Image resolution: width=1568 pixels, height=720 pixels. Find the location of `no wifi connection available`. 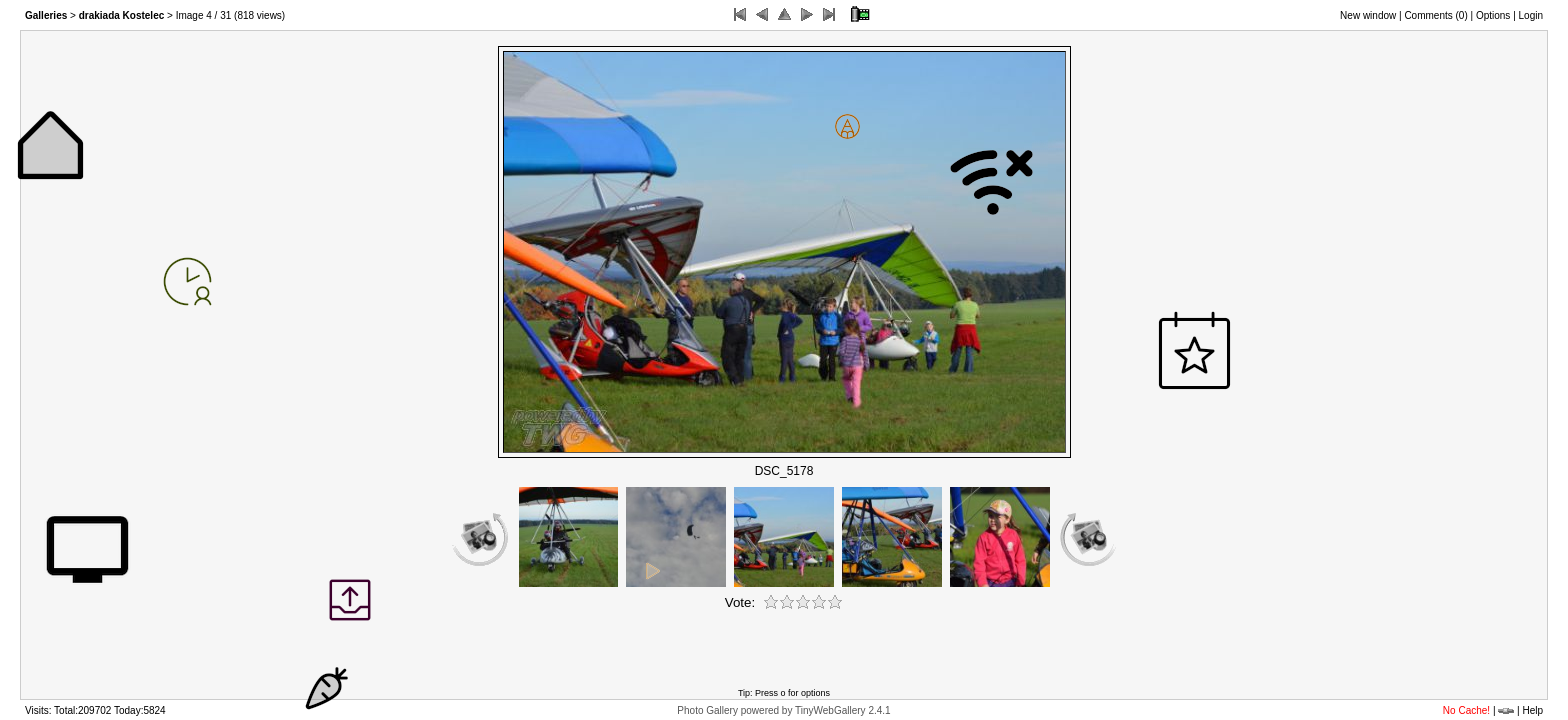

no wifi connection available is located at coordinates (993, 181).